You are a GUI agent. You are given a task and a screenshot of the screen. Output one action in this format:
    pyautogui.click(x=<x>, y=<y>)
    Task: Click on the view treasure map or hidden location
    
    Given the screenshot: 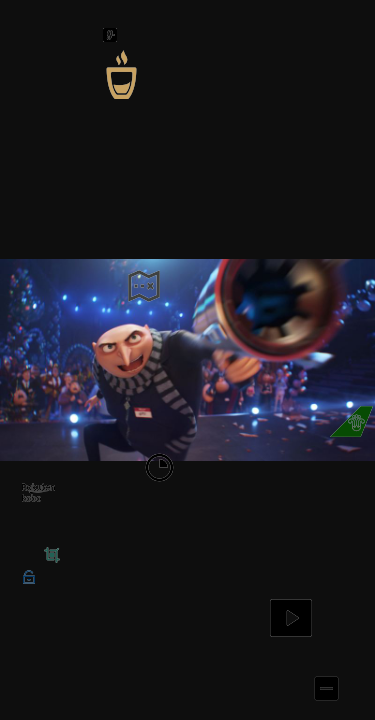 What is the action you would take?
    pyautogui.click(x=144, y=286)
    